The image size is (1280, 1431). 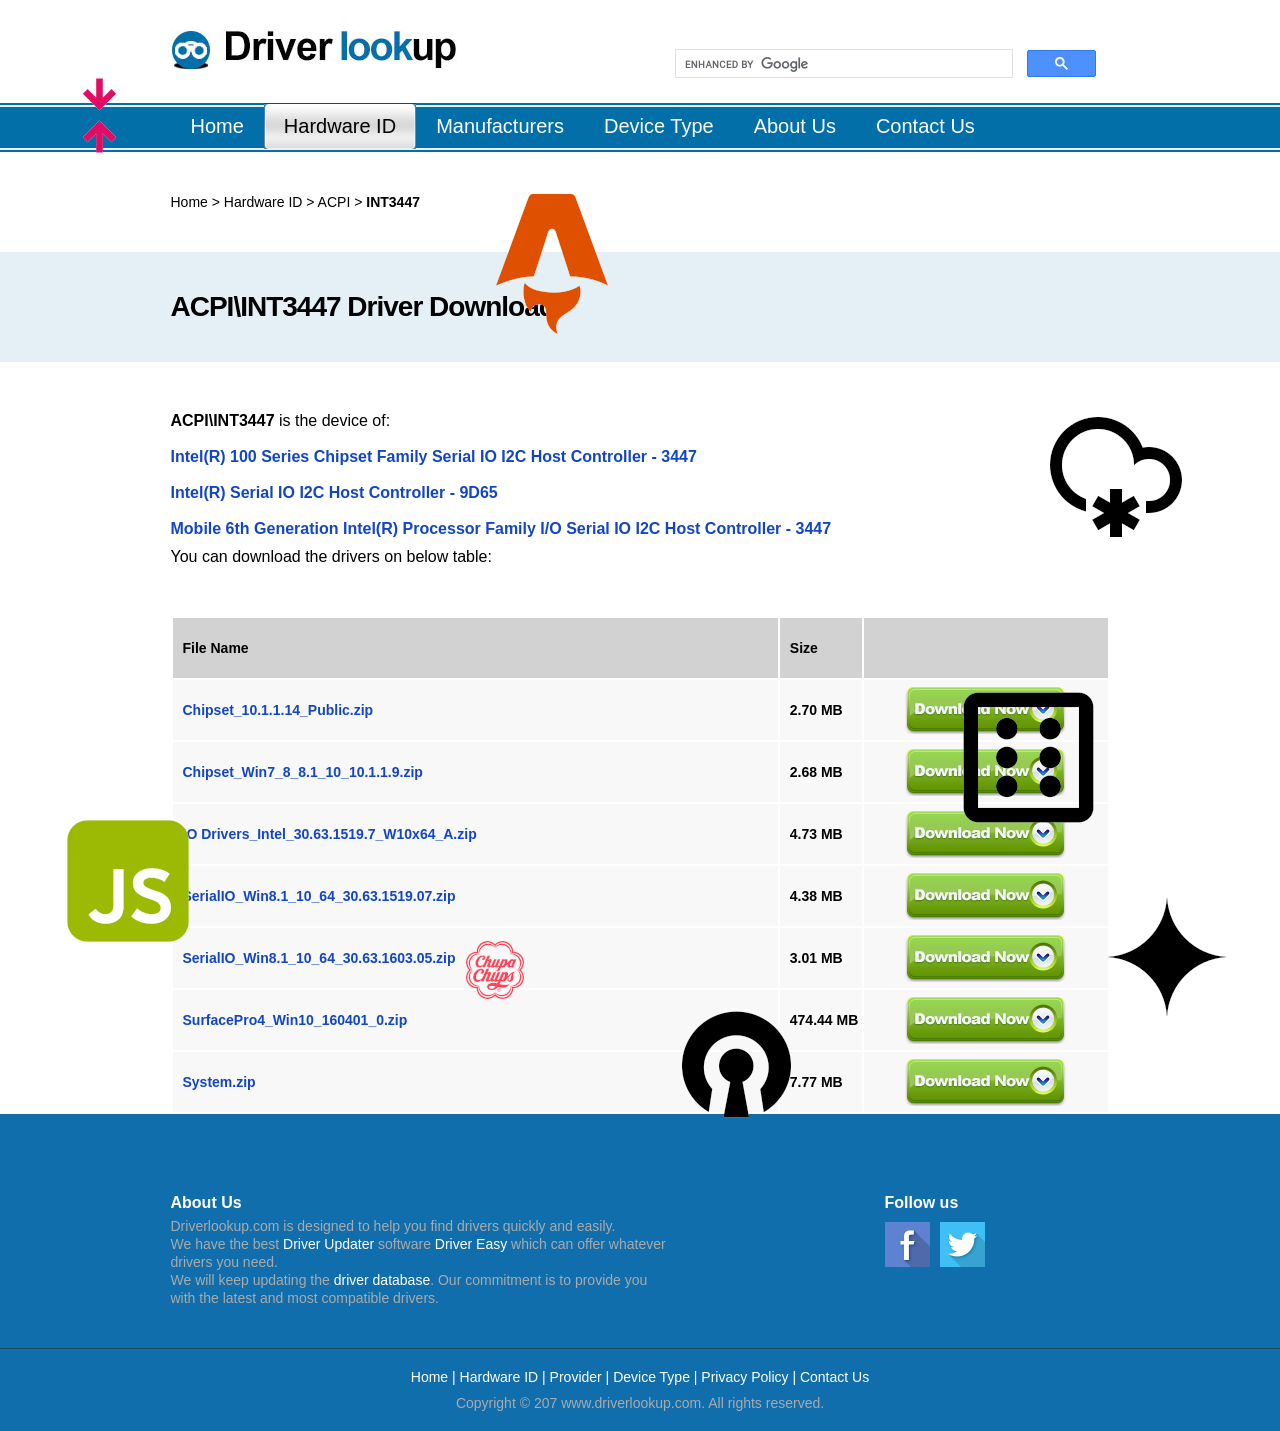 I want to click on collapse content vertically, so click(x=99, y=115).